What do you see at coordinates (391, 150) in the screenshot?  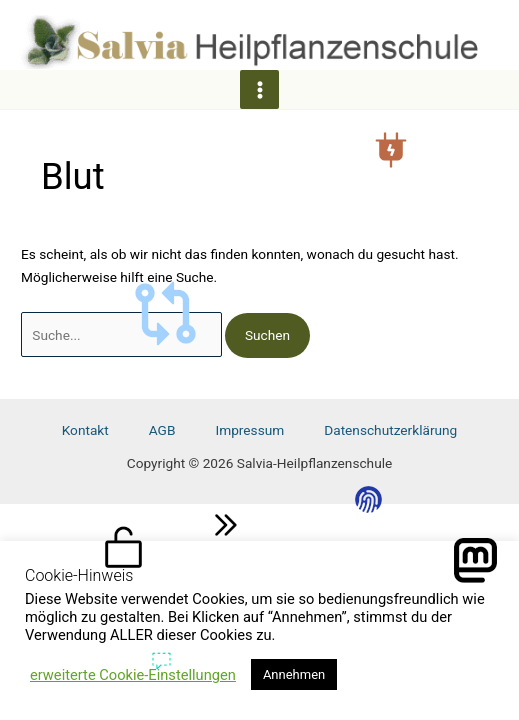 I see `device is currently charging` at bounding box center [391, 150].